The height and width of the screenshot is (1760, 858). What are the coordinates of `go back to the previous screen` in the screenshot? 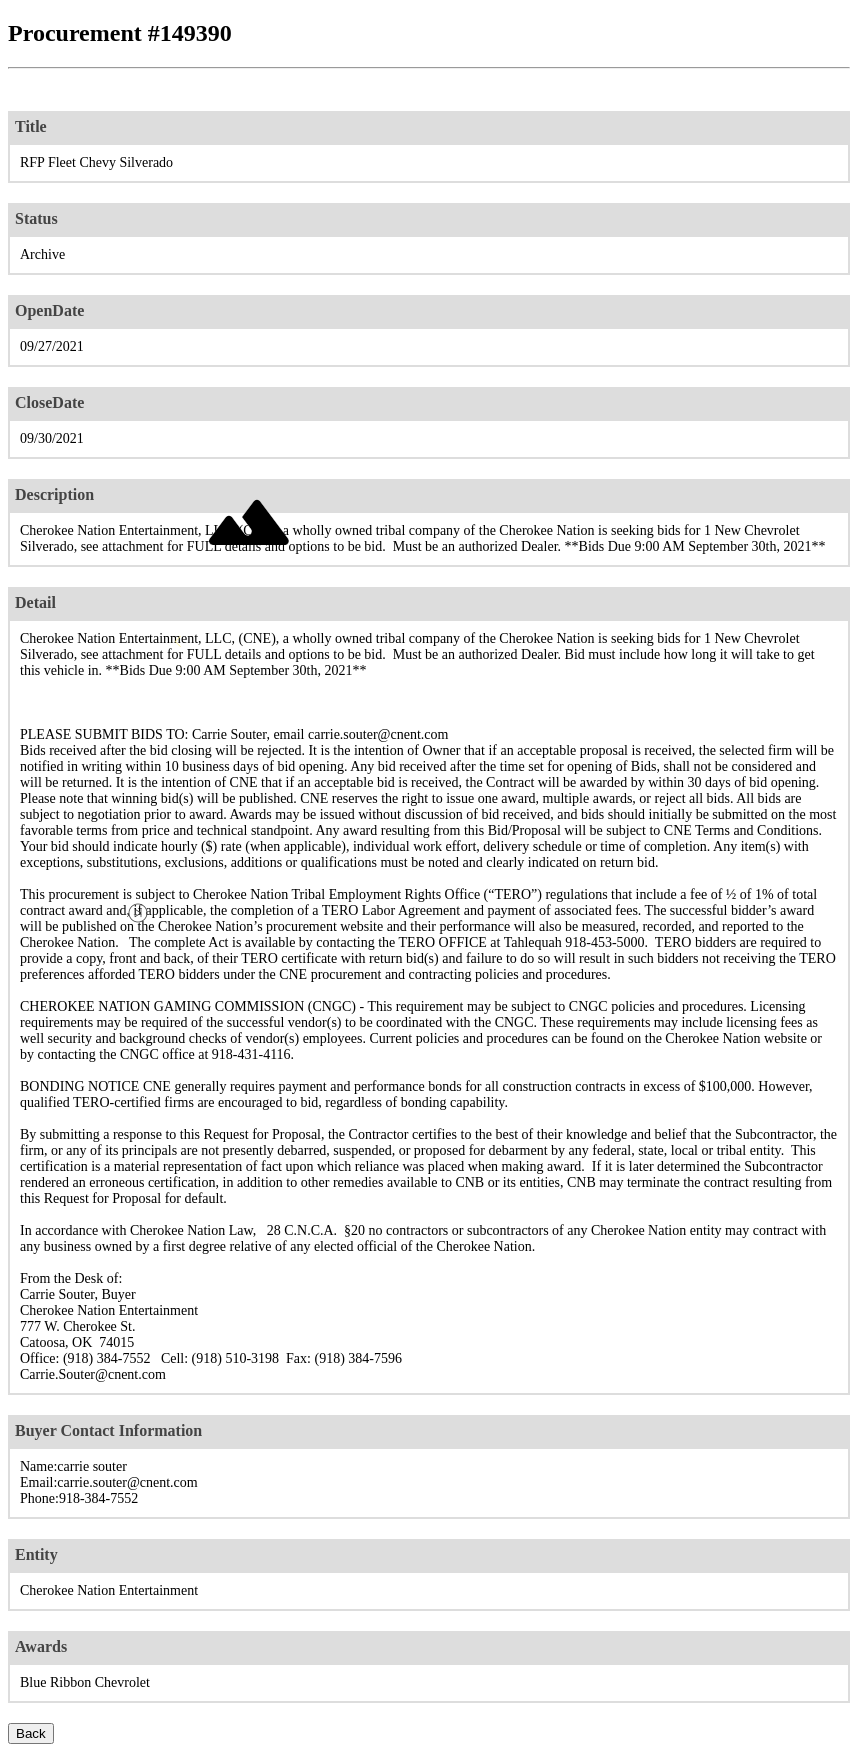 It's located at (178, 641).